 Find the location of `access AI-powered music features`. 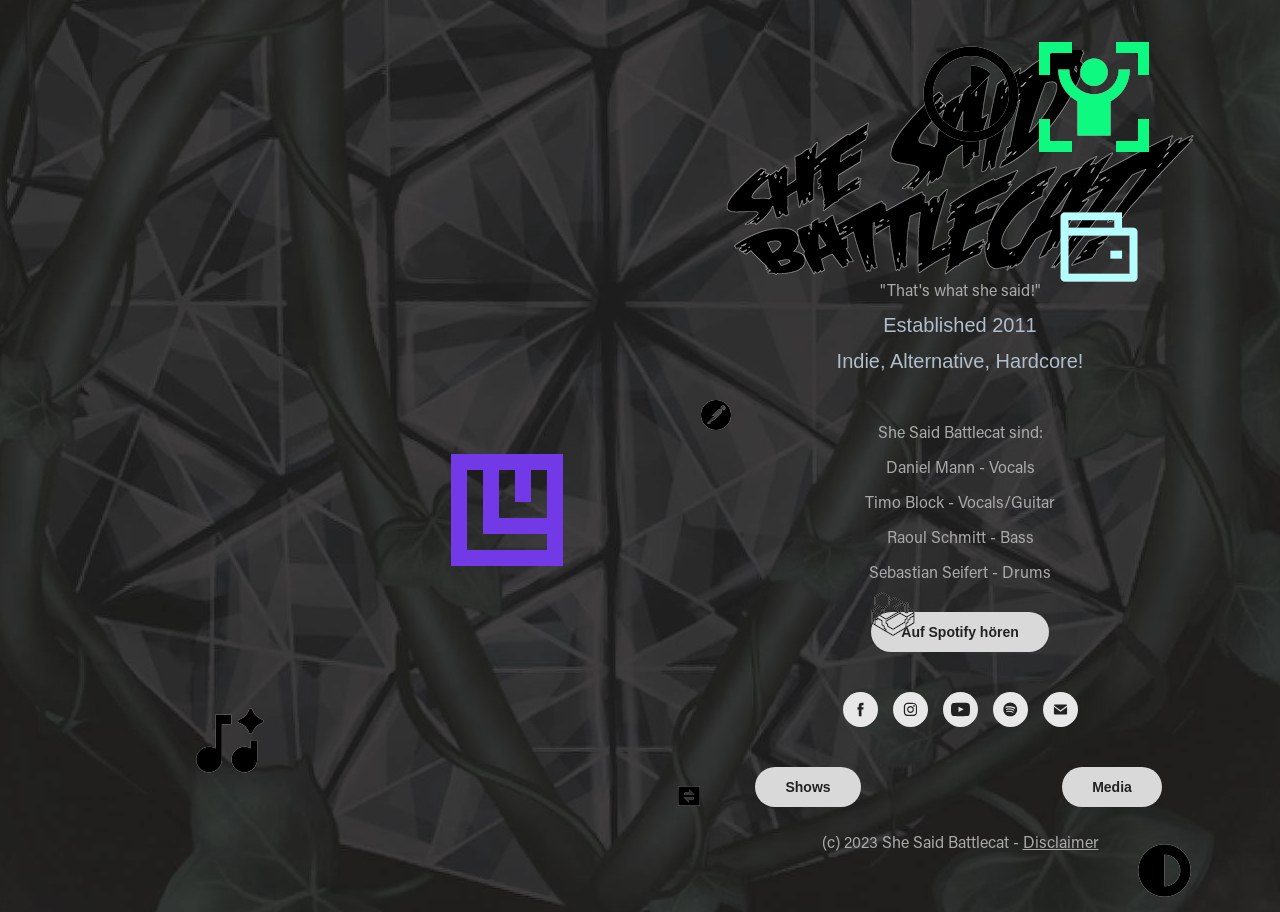

access AI-powered music features is located at coordinates (231, 743).